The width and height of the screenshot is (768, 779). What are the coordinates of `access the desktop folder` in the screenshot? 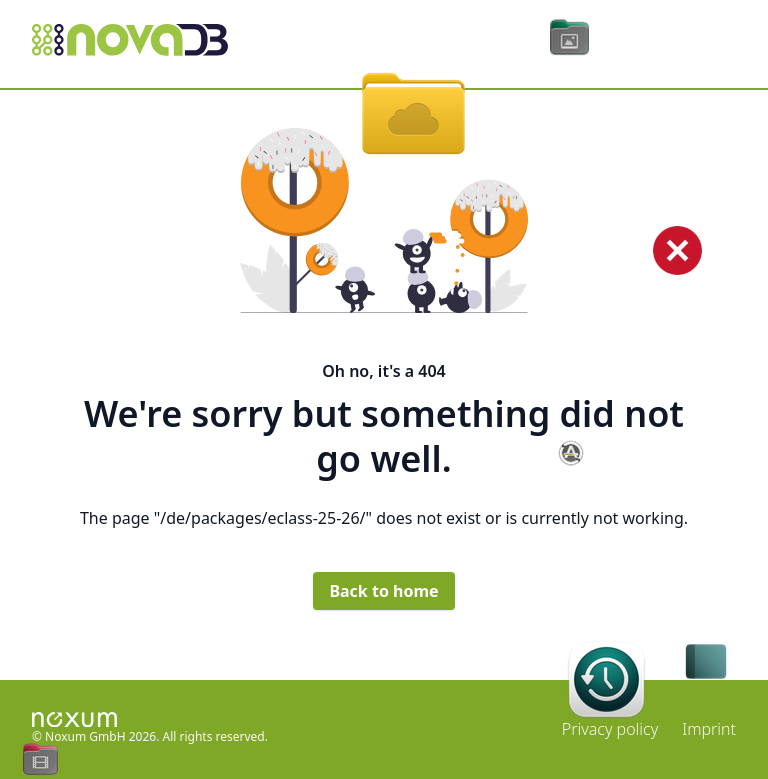 It's located at (706, 660).